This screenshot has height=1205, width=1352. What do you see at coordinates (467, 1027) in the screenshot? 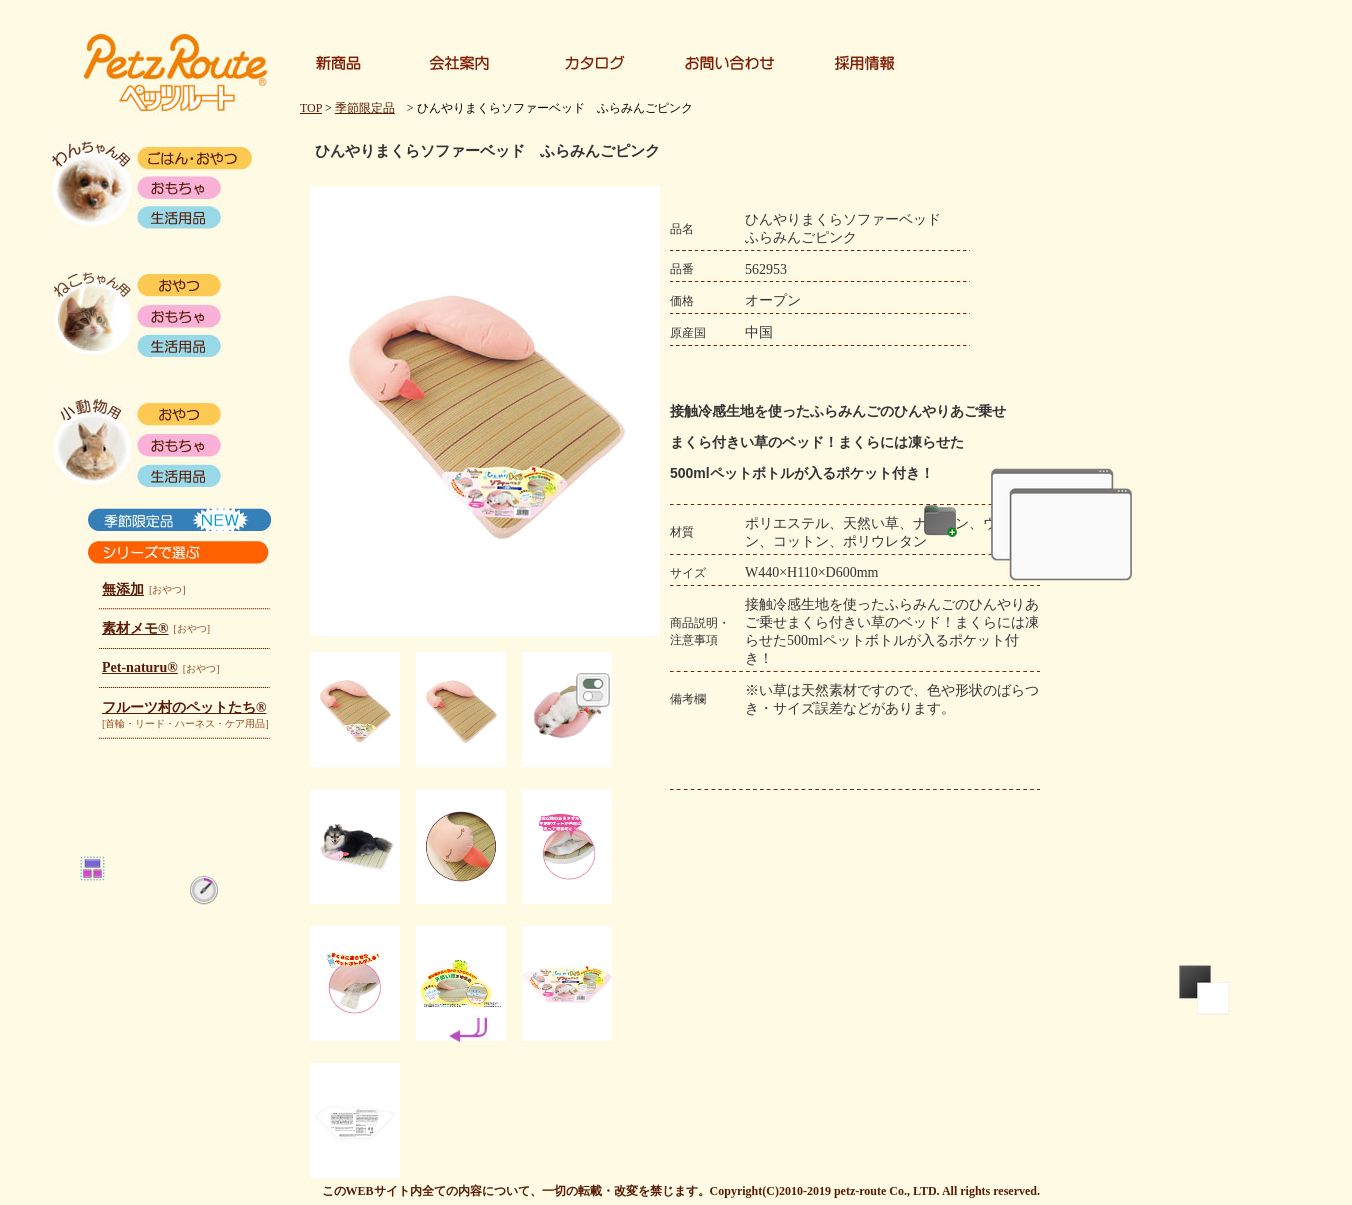
I see `reply to all recipients in an email thread` at bounding box center [467, 1027].